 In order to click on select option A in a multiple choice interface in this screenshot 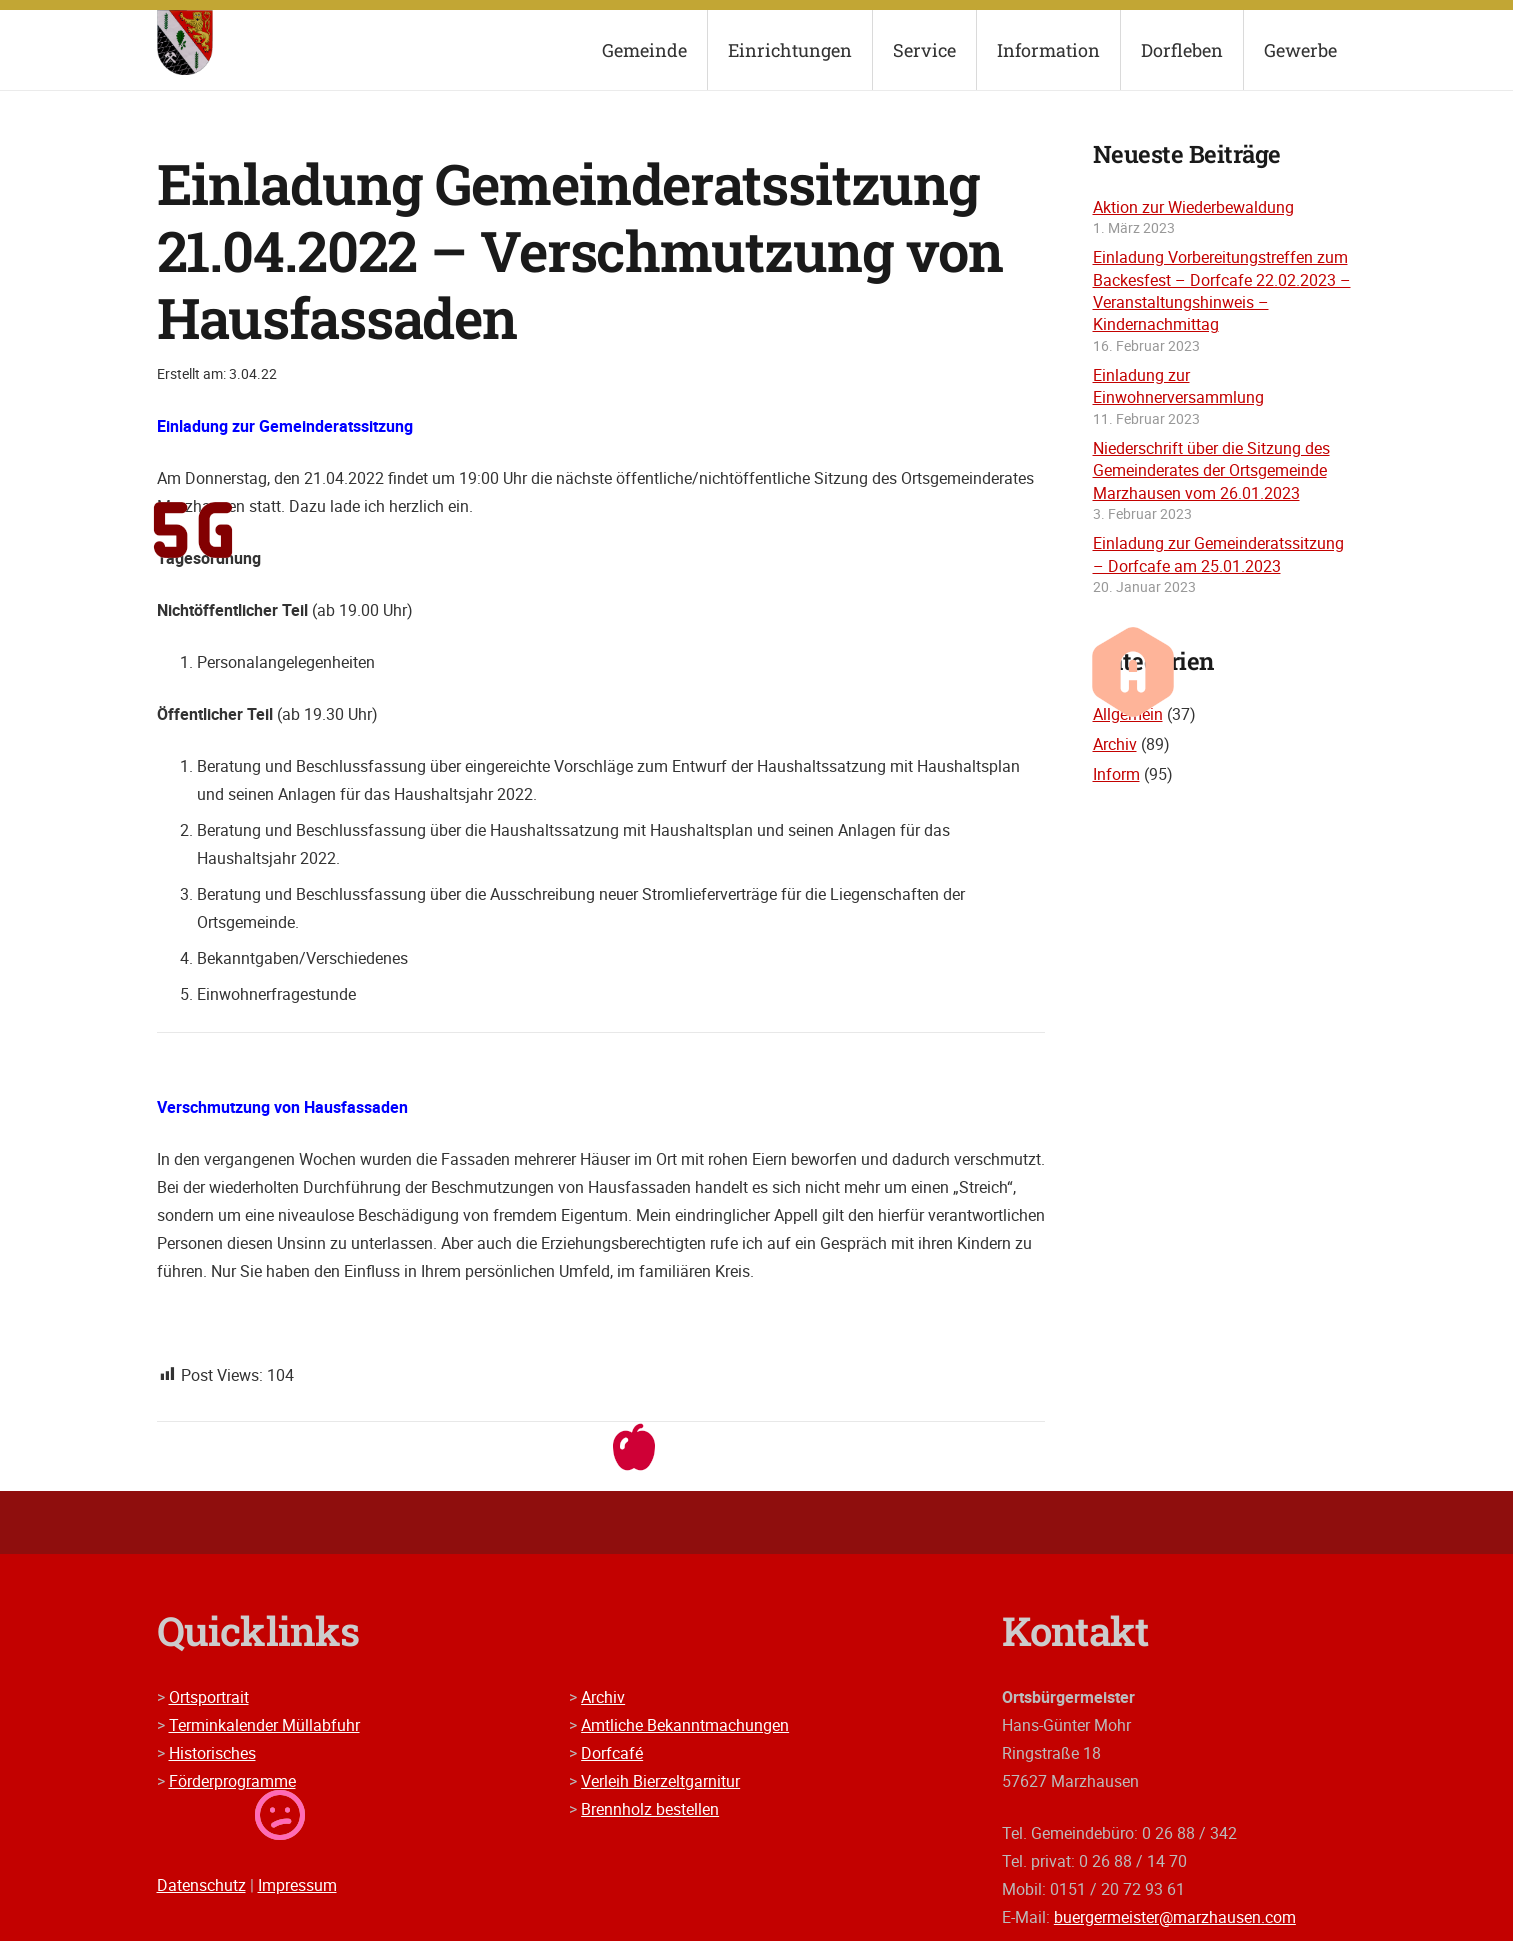, I will do `click(1133, 672)`.